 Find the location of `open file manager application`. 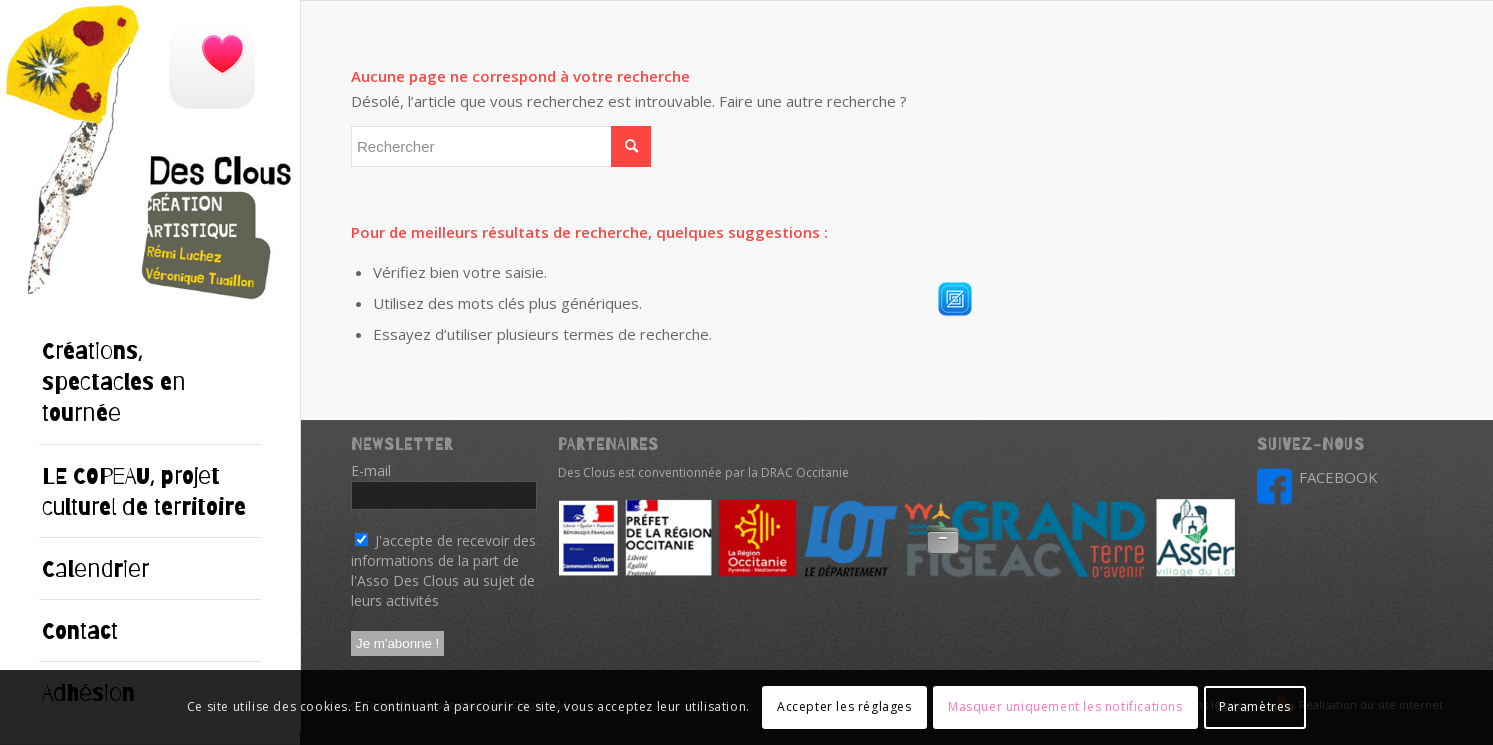

open file manager application is located at coordinates (943, 539).